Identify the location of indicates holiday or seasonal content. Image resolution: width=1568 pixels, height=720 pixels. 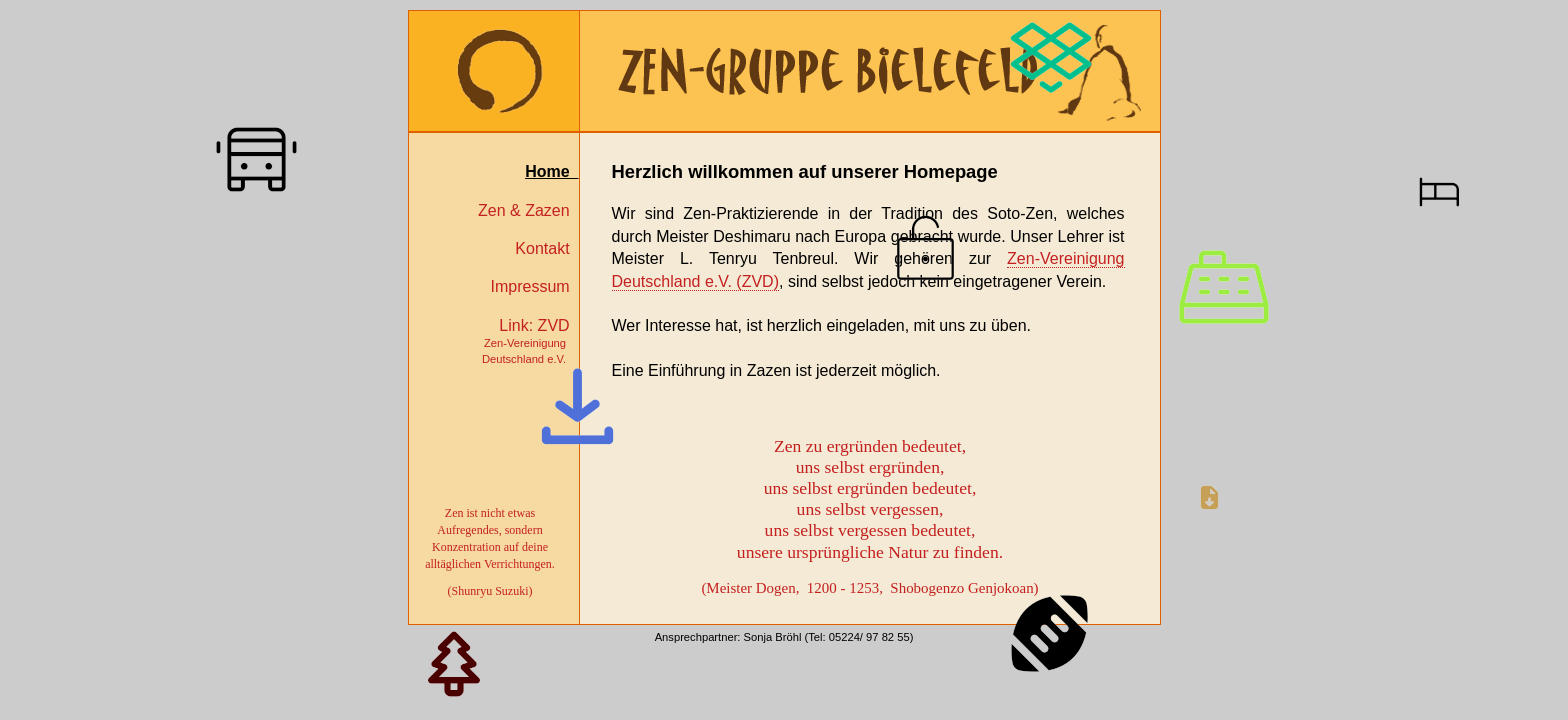
(454, 664).